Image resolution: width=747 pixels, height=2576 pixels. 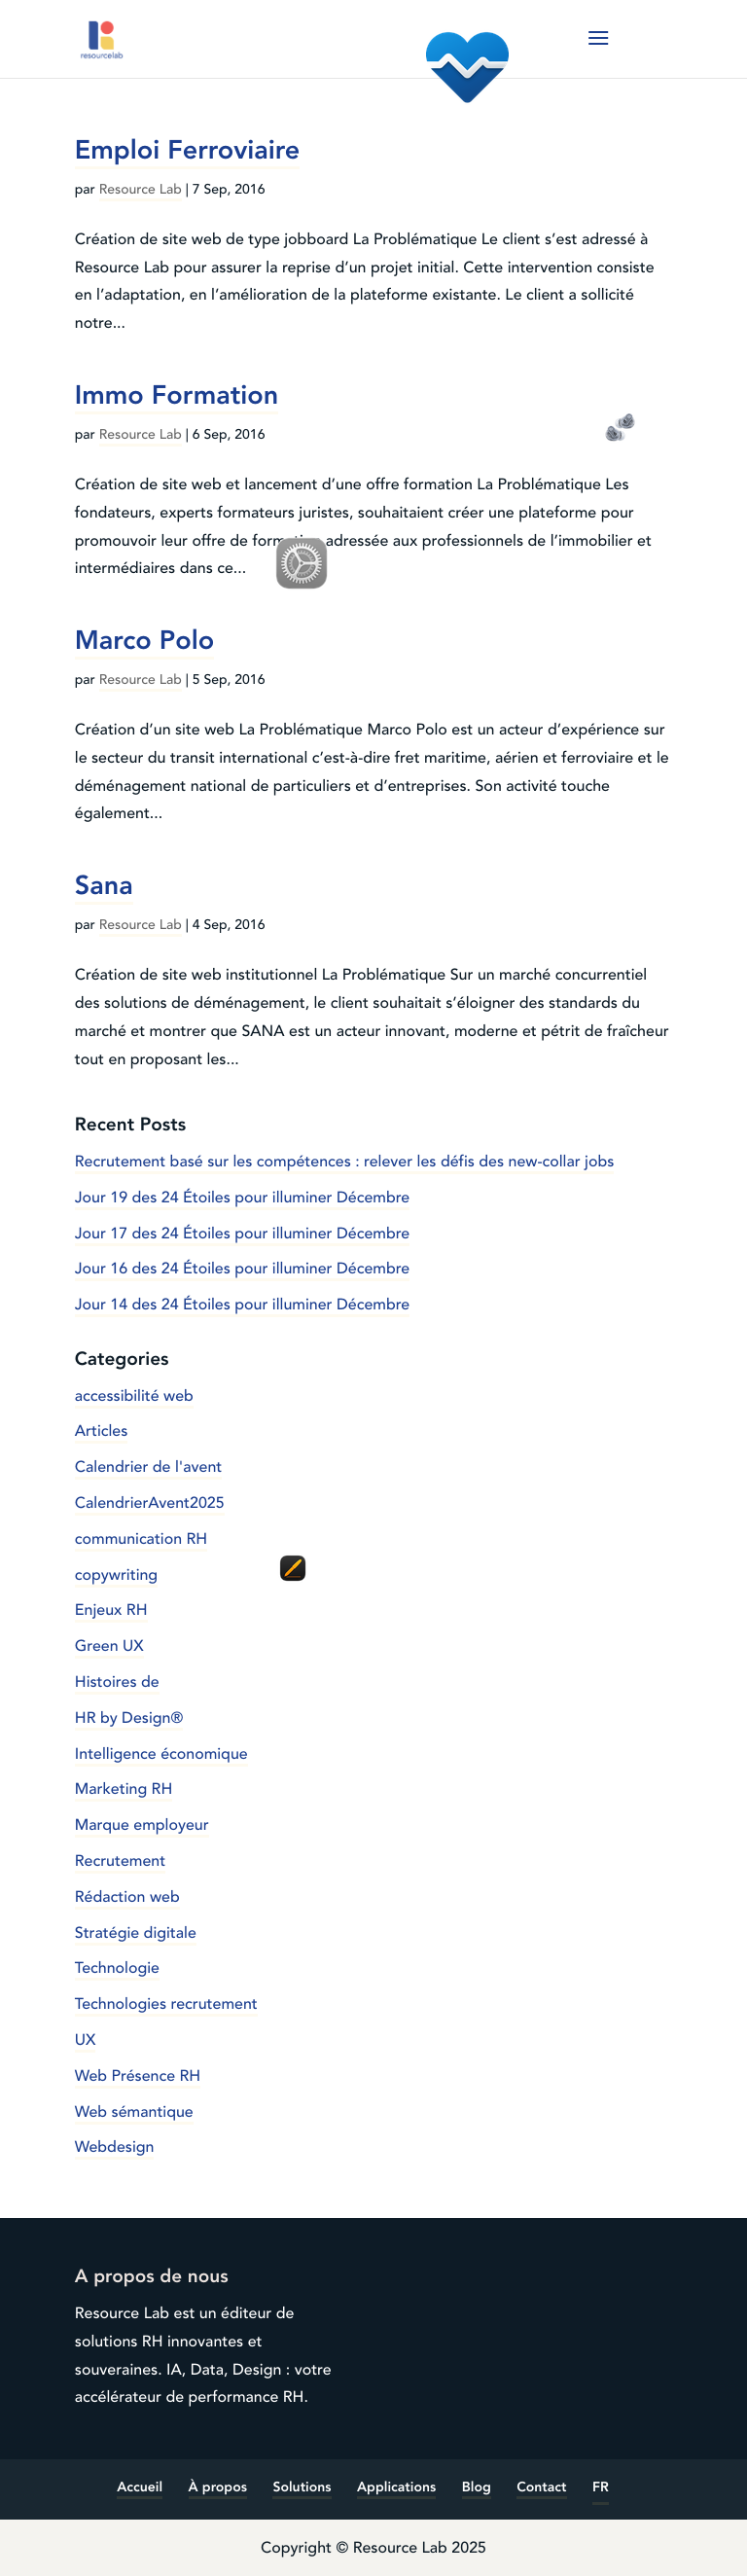 I want to click on open pages document editor, so click(x=293, y=1568).